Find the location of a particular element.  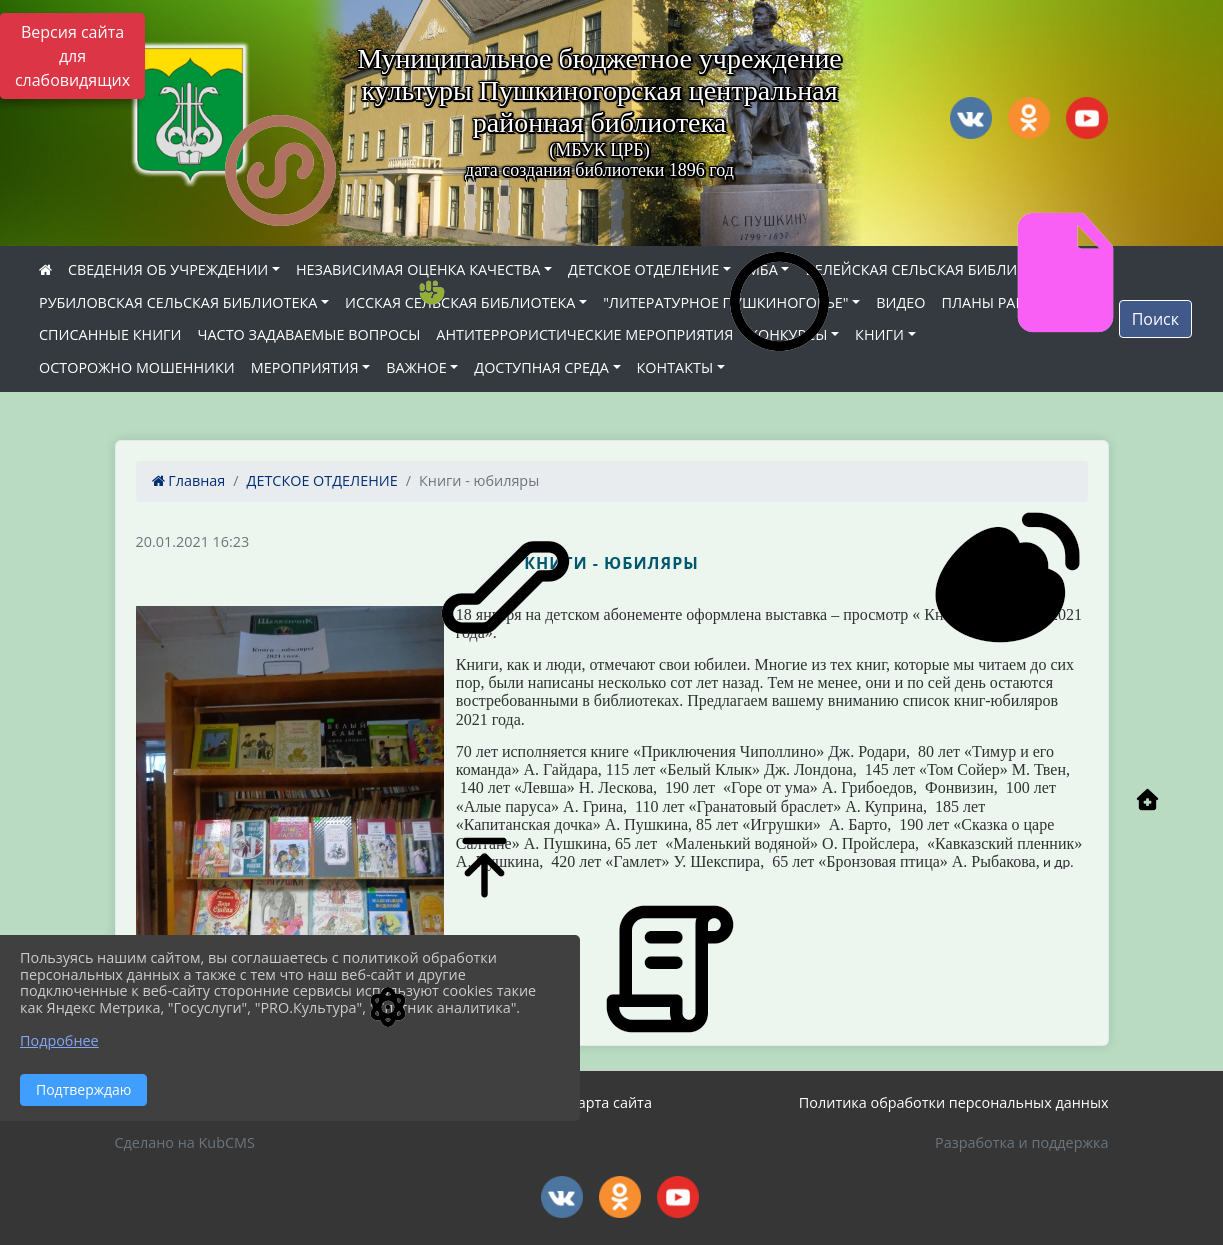

access home healthcare services is located at coordinates (1147, 799).